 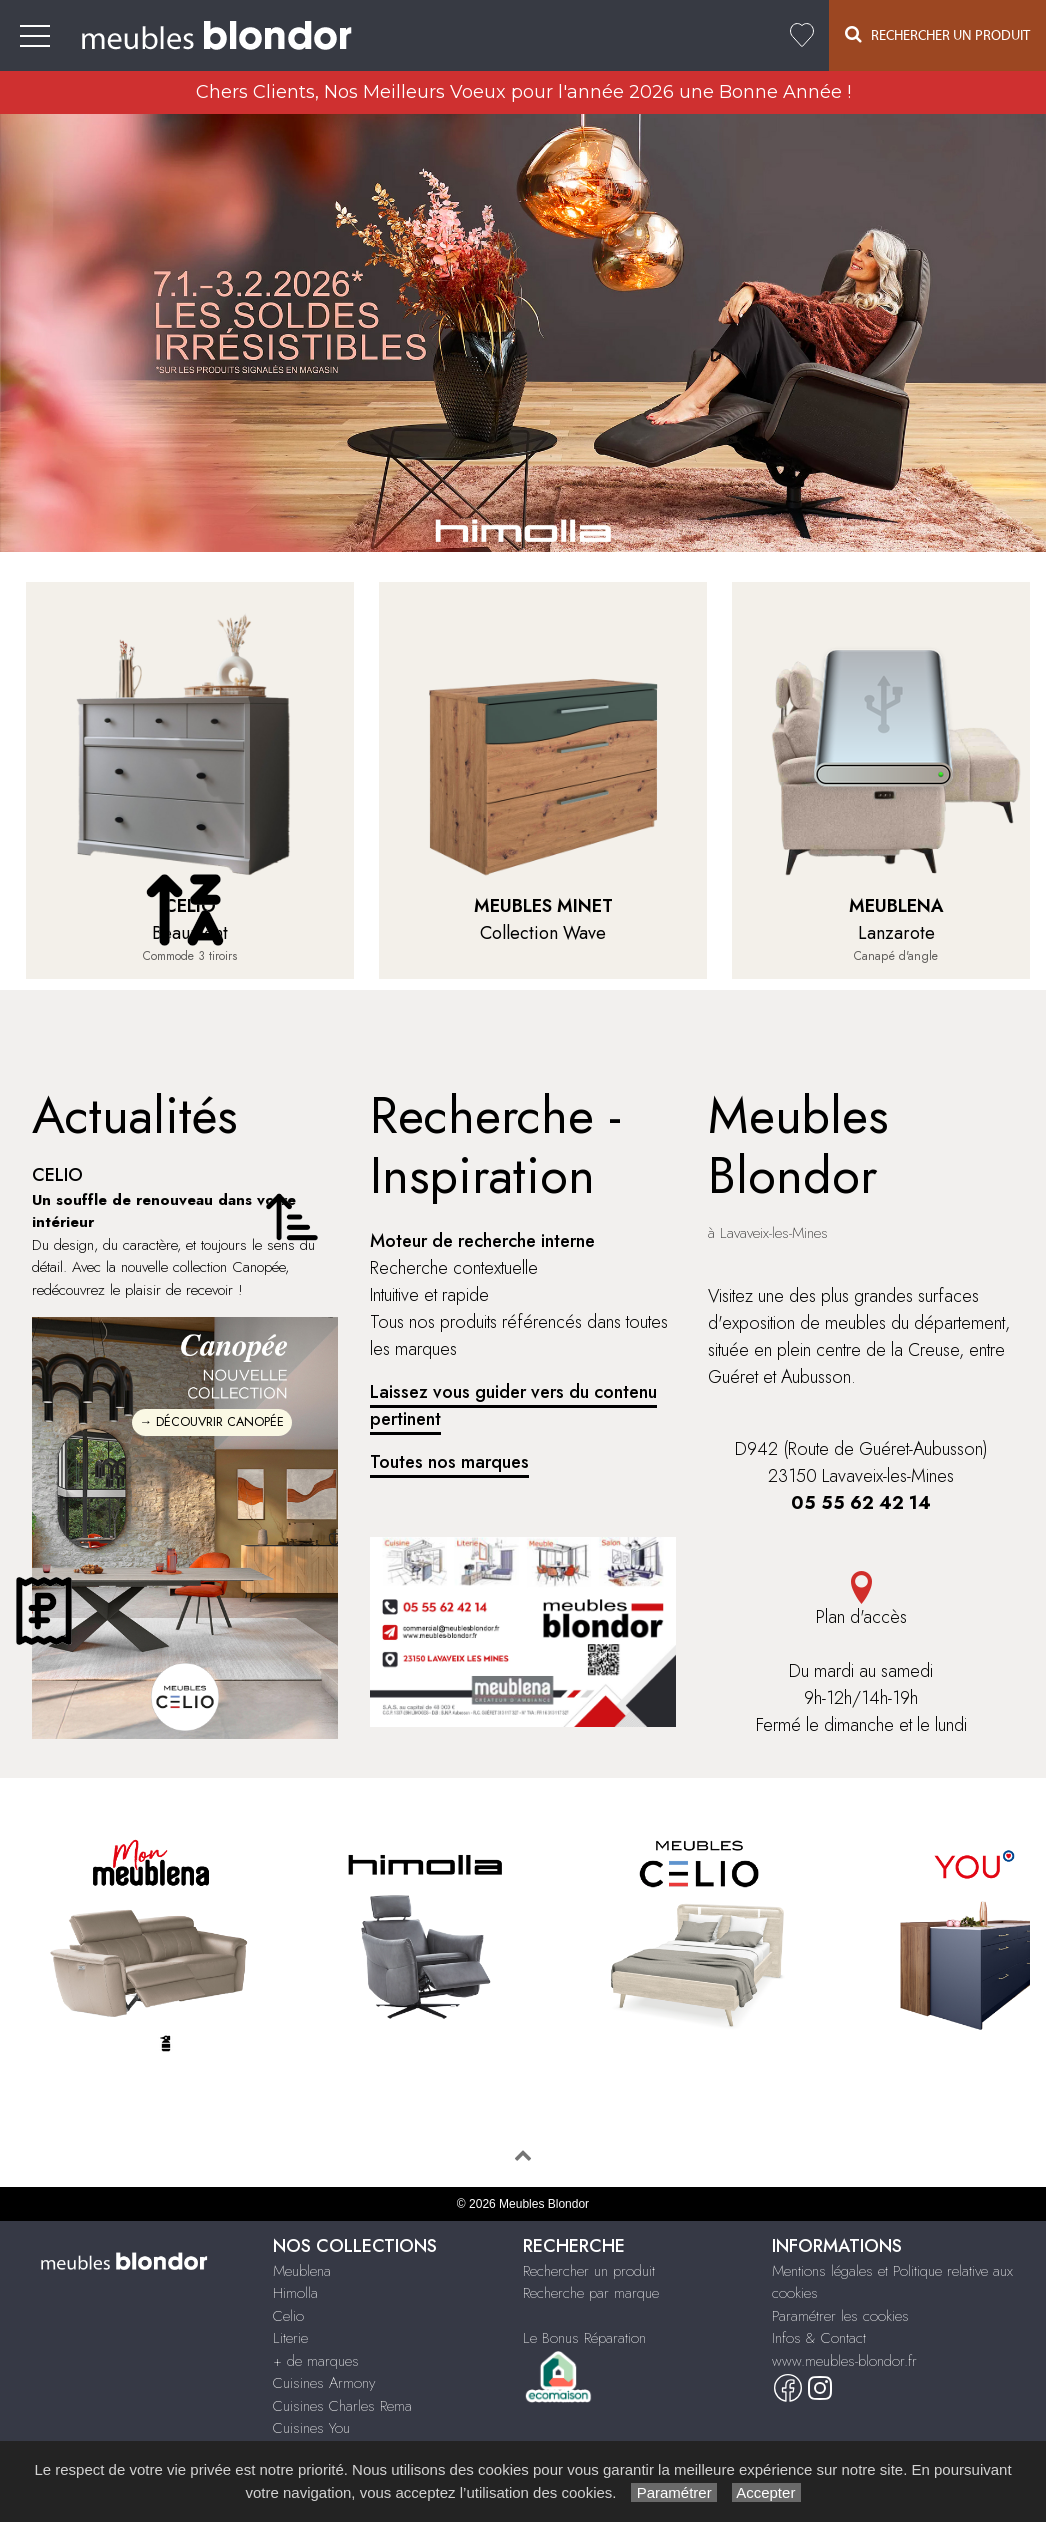 I want to click on sort items in ascending order, so click(x=292, y=1217).